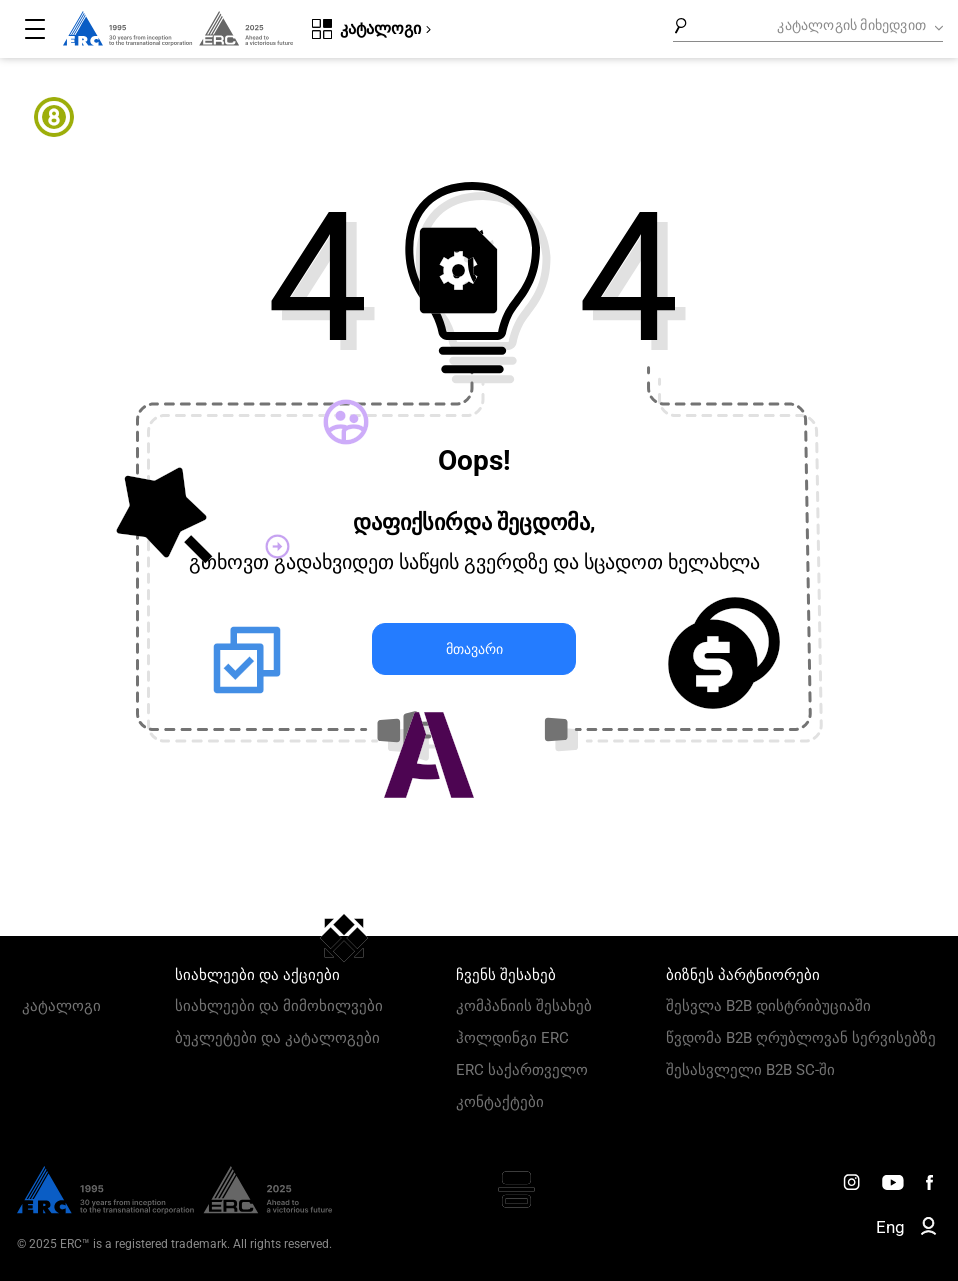 The width and height of the screenshot is (958, 1281). Describe the element at coordinates (164, 515) in the screenshot. I see `apply magic wand or auto-enhance effect` at that location.